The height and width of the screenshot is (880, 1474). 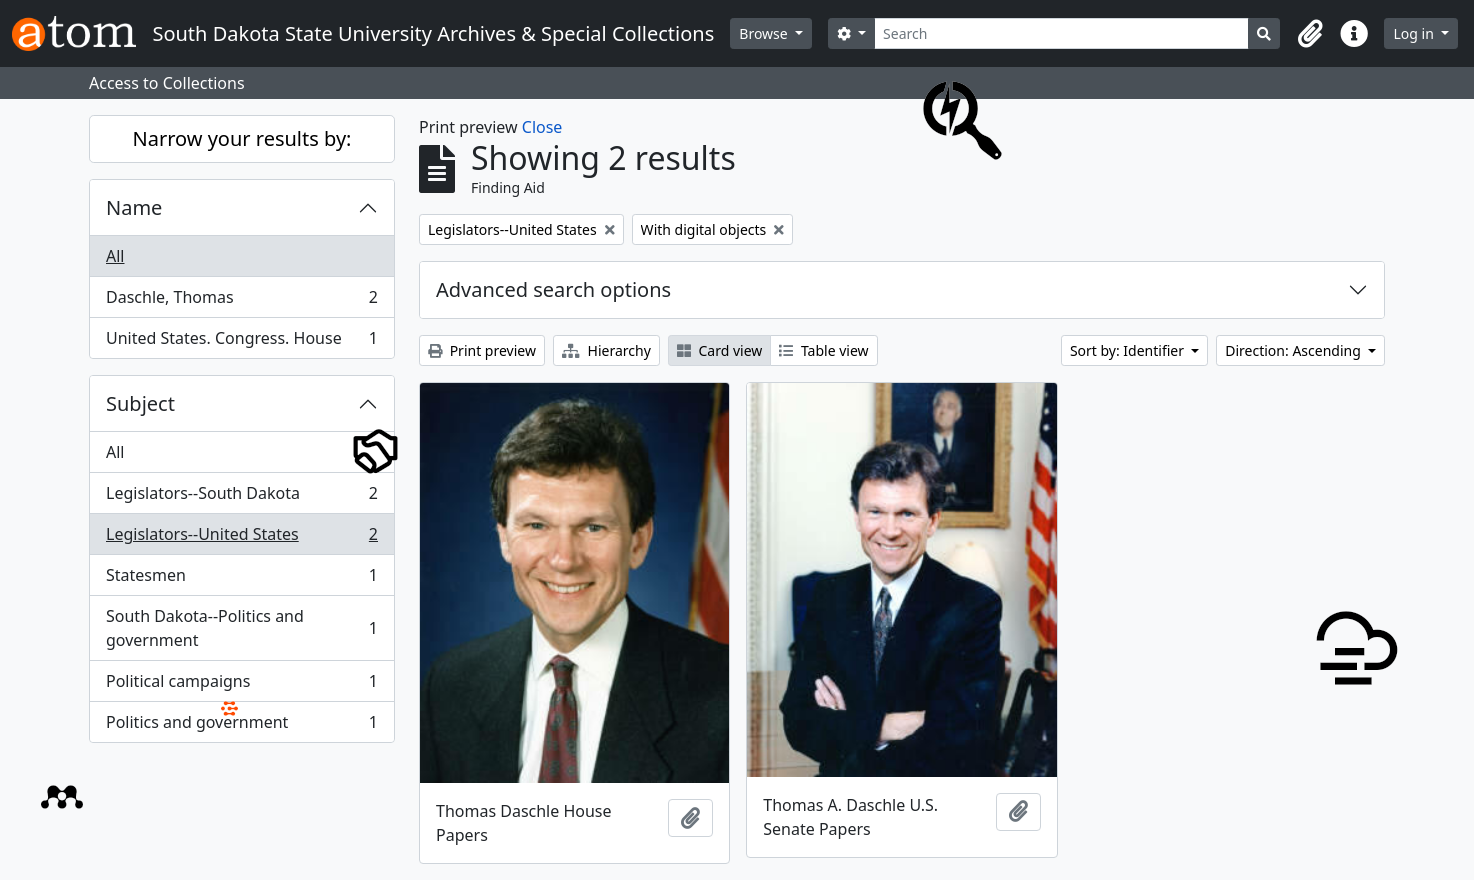 What do you see at coordinates (962, 119) in the screenshot?
I see `searchengin logo` at bounding box center [962, 119].